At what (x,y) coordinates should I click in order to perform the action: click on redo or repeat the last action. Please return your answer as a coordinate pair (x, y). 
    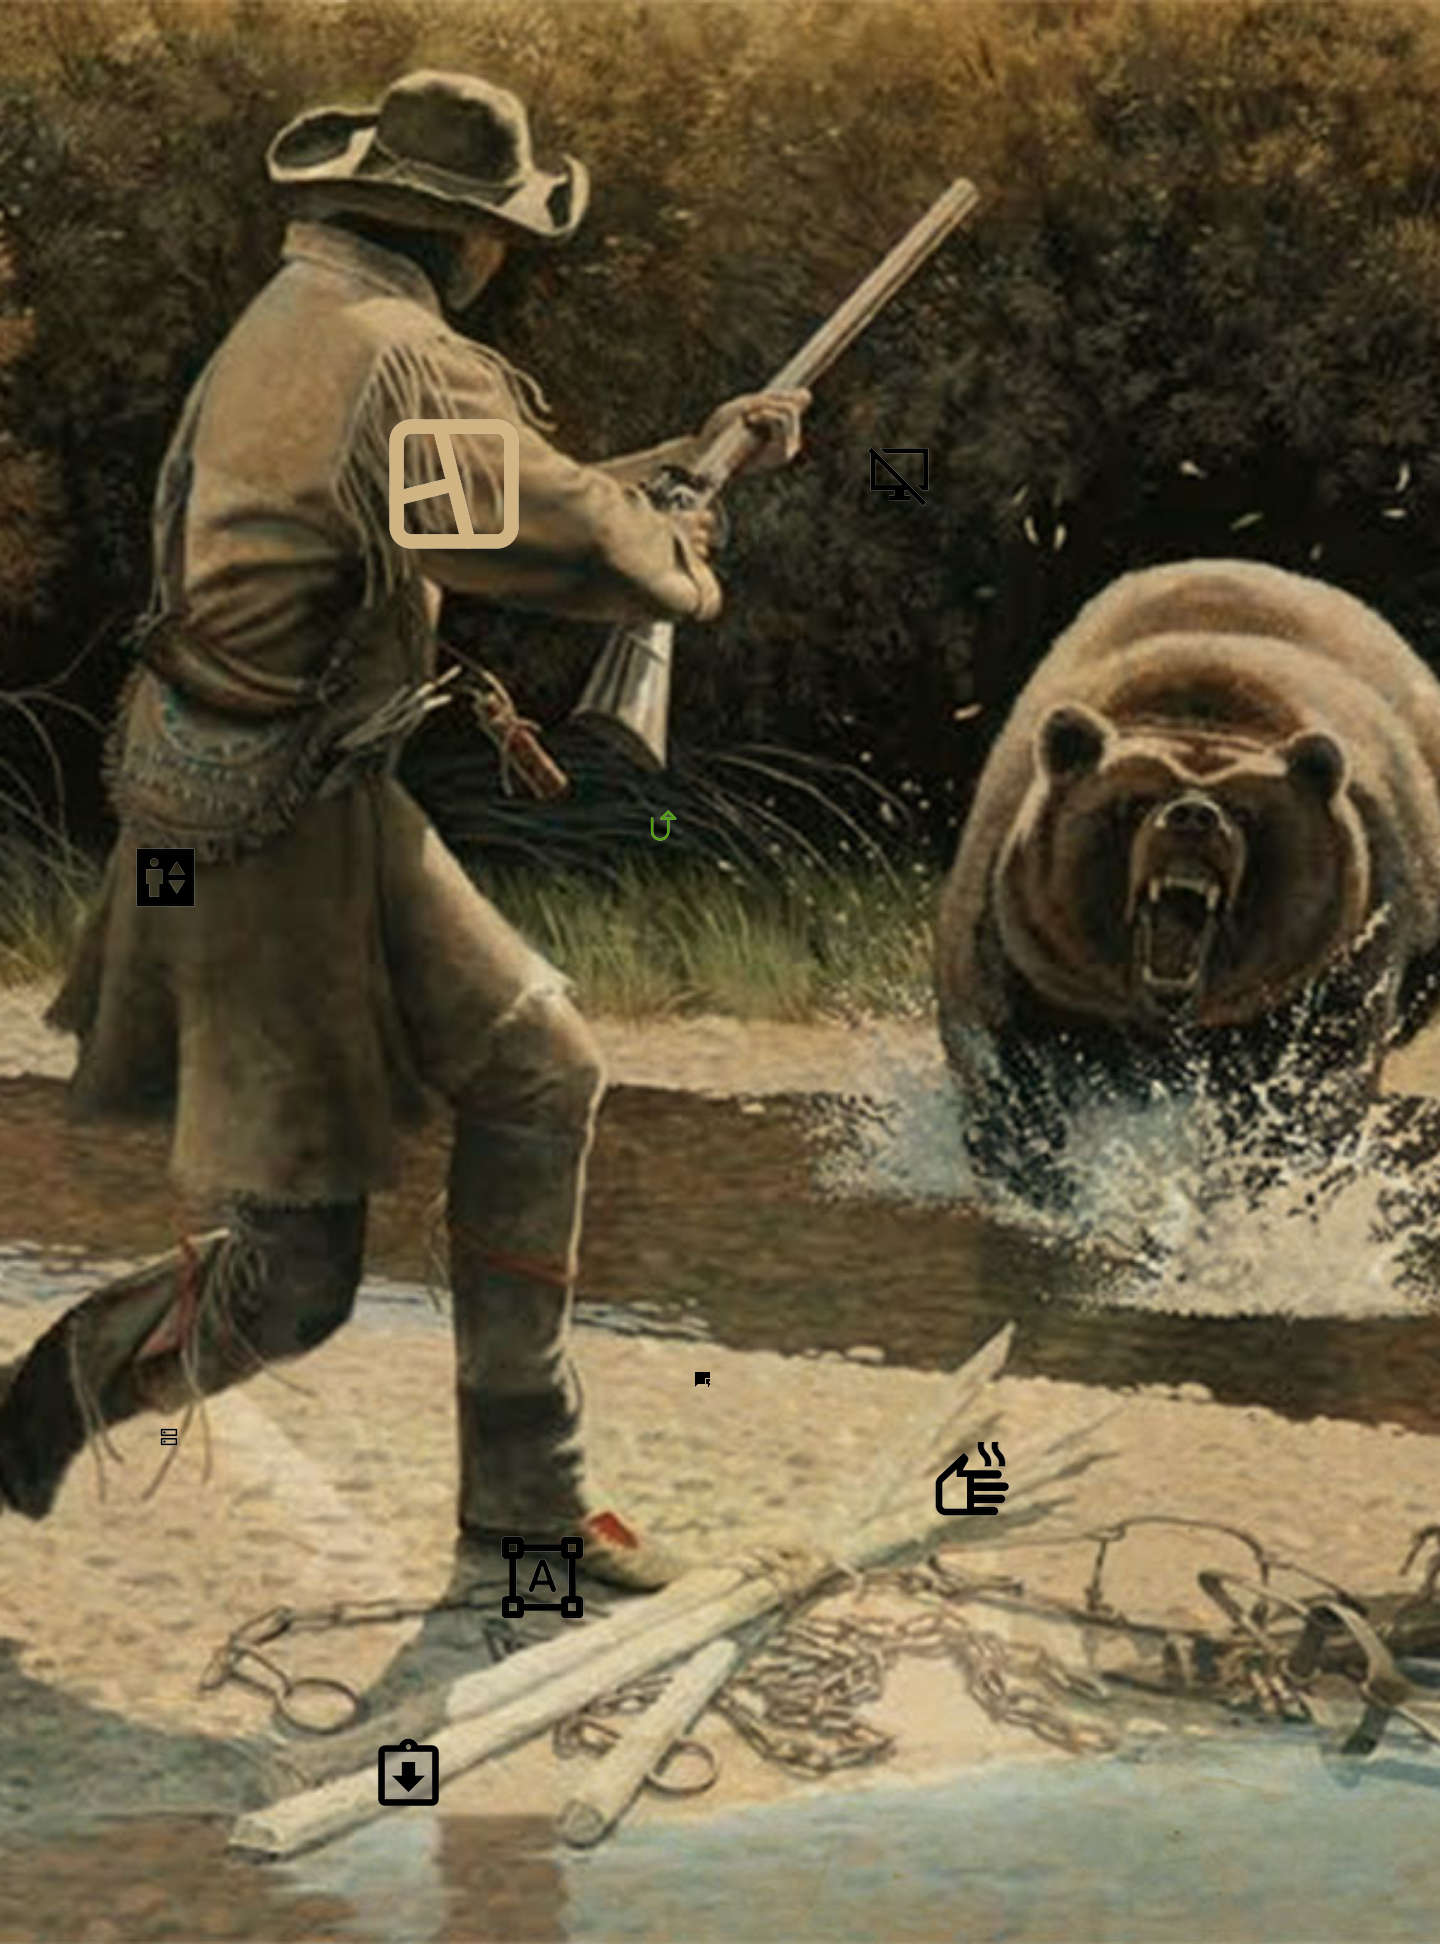
    Looking at the image, I should click on (662, 825).